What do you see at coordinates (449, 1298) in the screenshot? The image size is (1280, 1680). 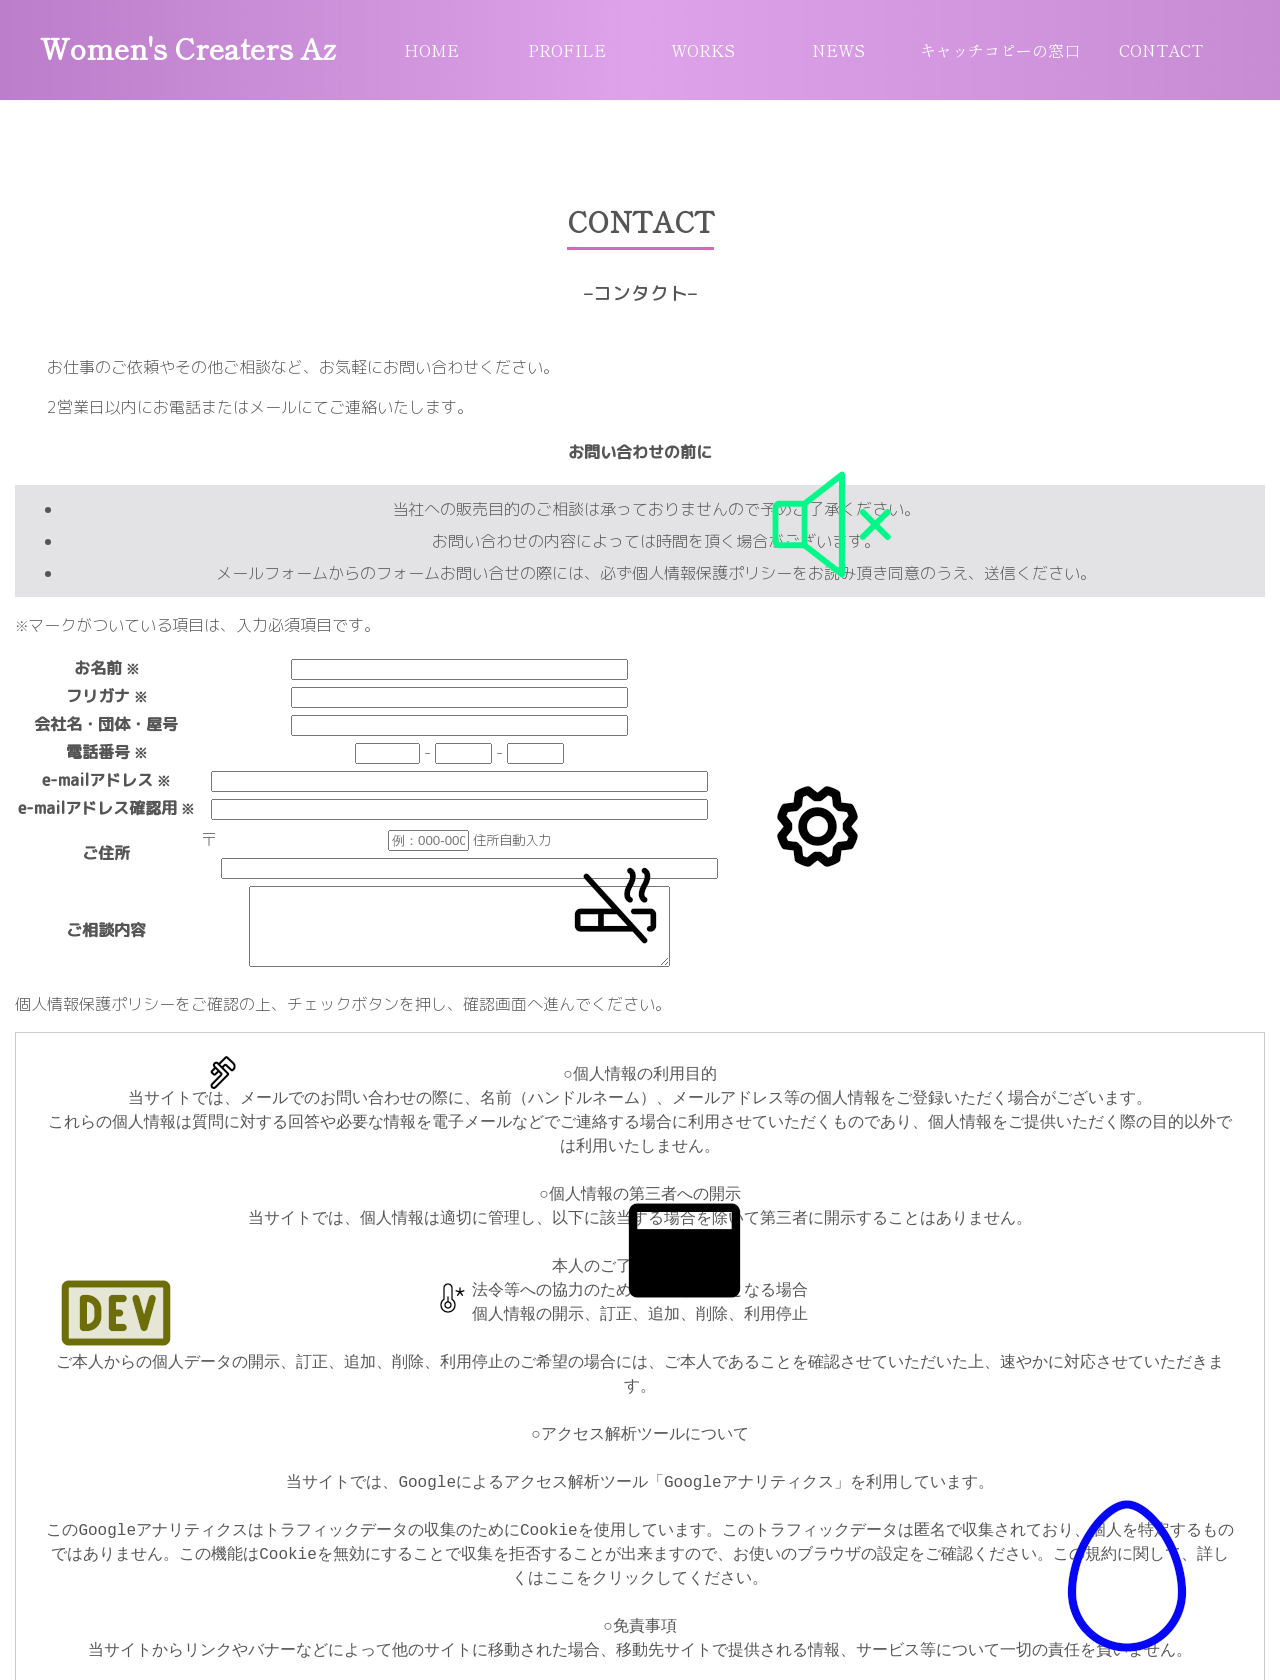 I see `indicates low temperature or cold conditions` at bounding box center [449, 1298].